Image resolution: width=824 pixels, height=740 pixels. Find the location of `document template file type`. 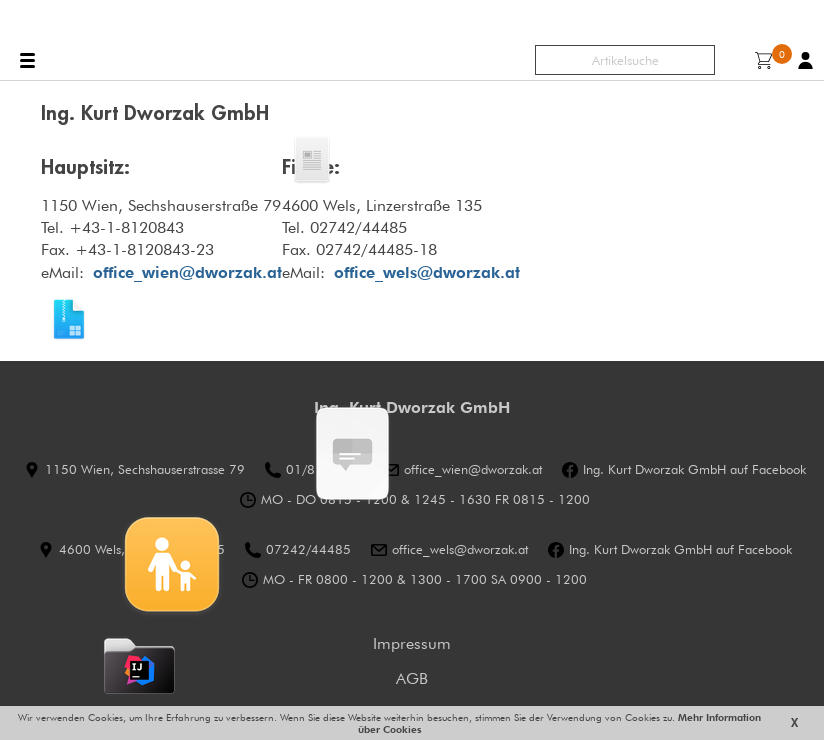

document template file type is located at coordinates (312, 160).